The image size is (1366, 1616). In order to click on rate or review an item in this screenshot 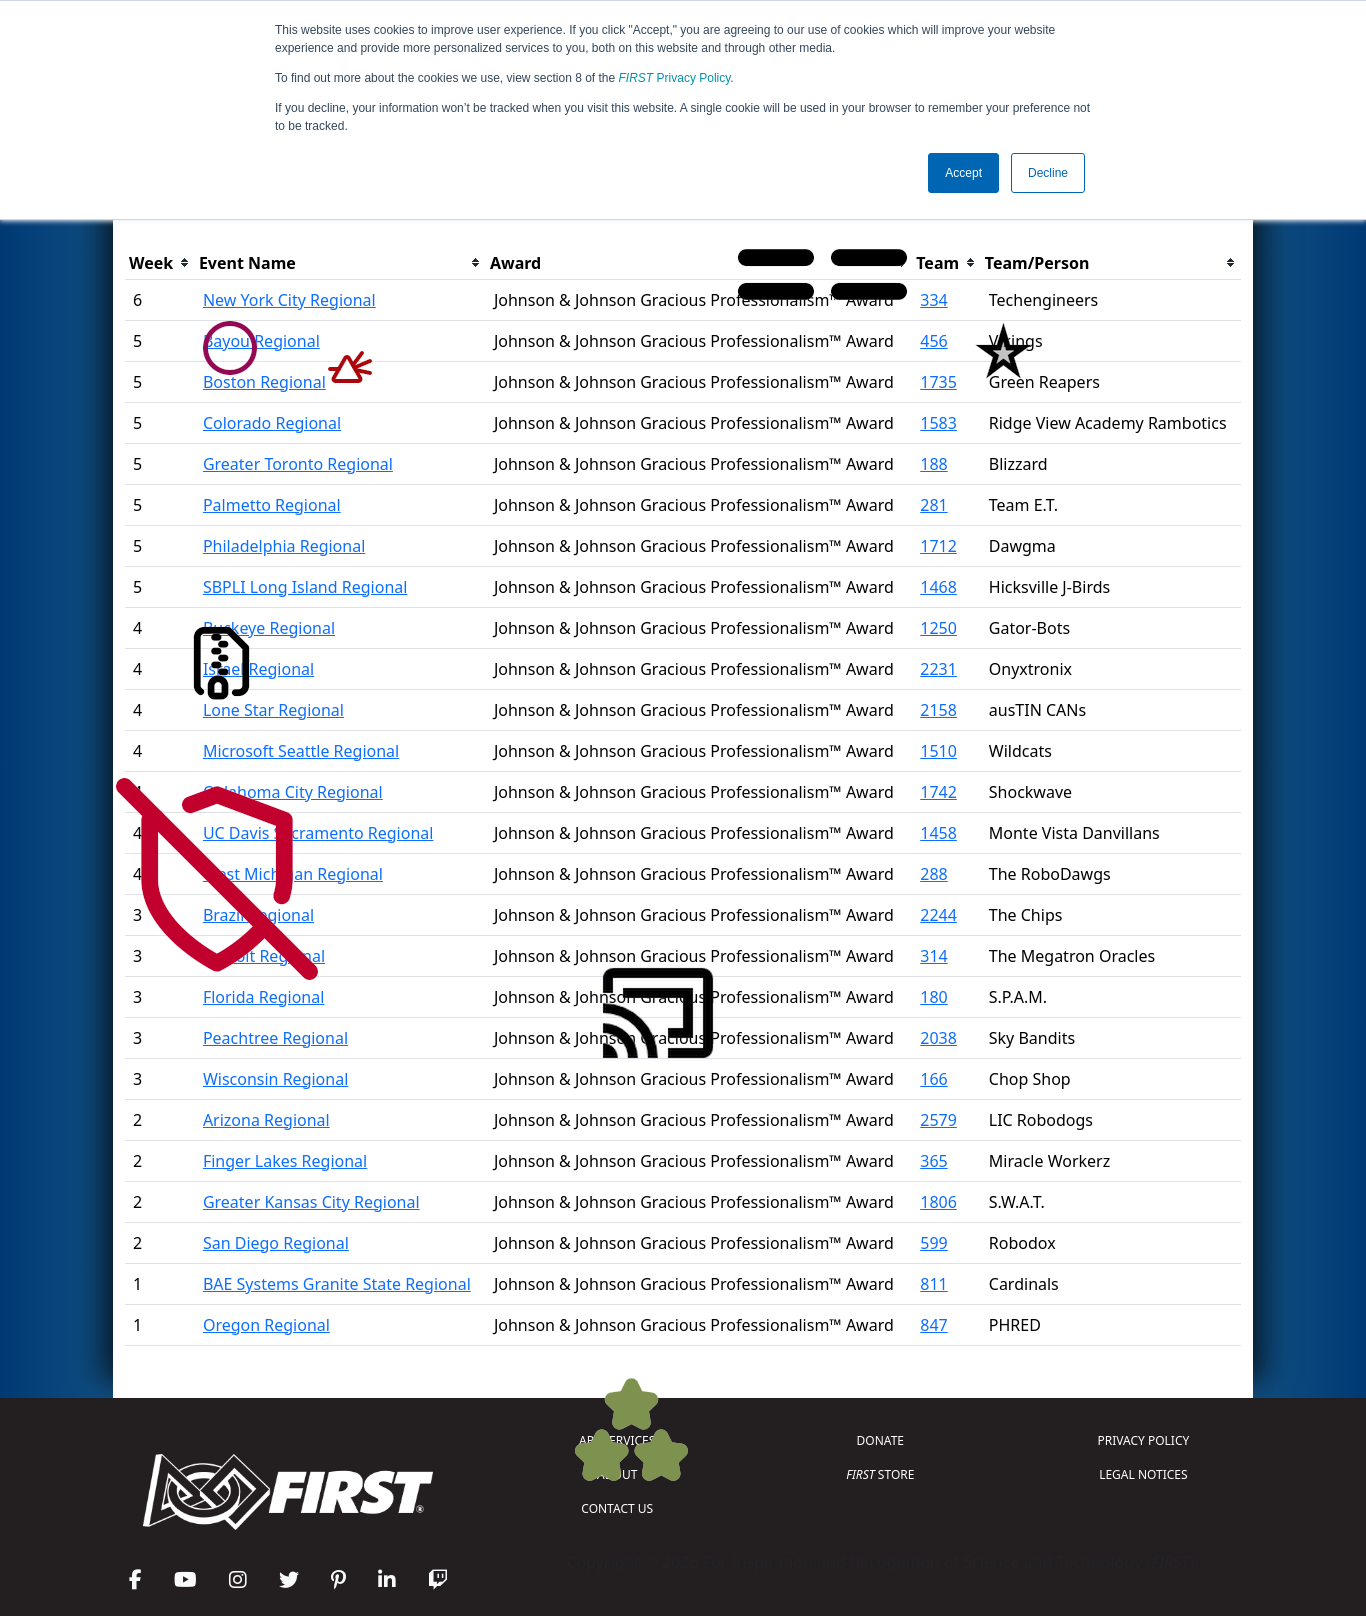, I will do `click(1003, 350)`.